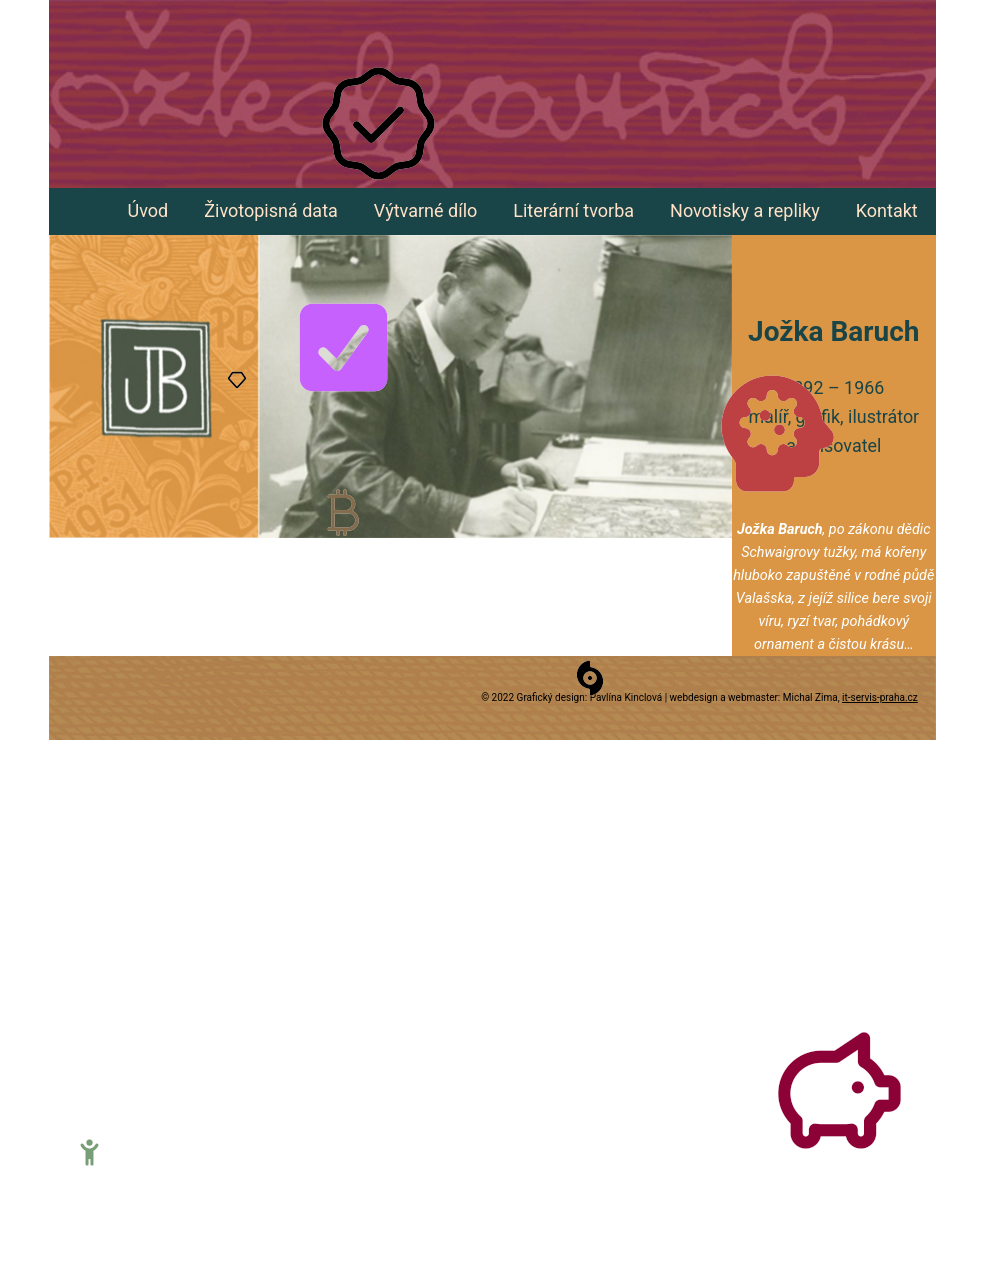  Describe the element at coordinates (341, 513) in the screenshot. I see `view bitcoin balance or wallet` at that location.